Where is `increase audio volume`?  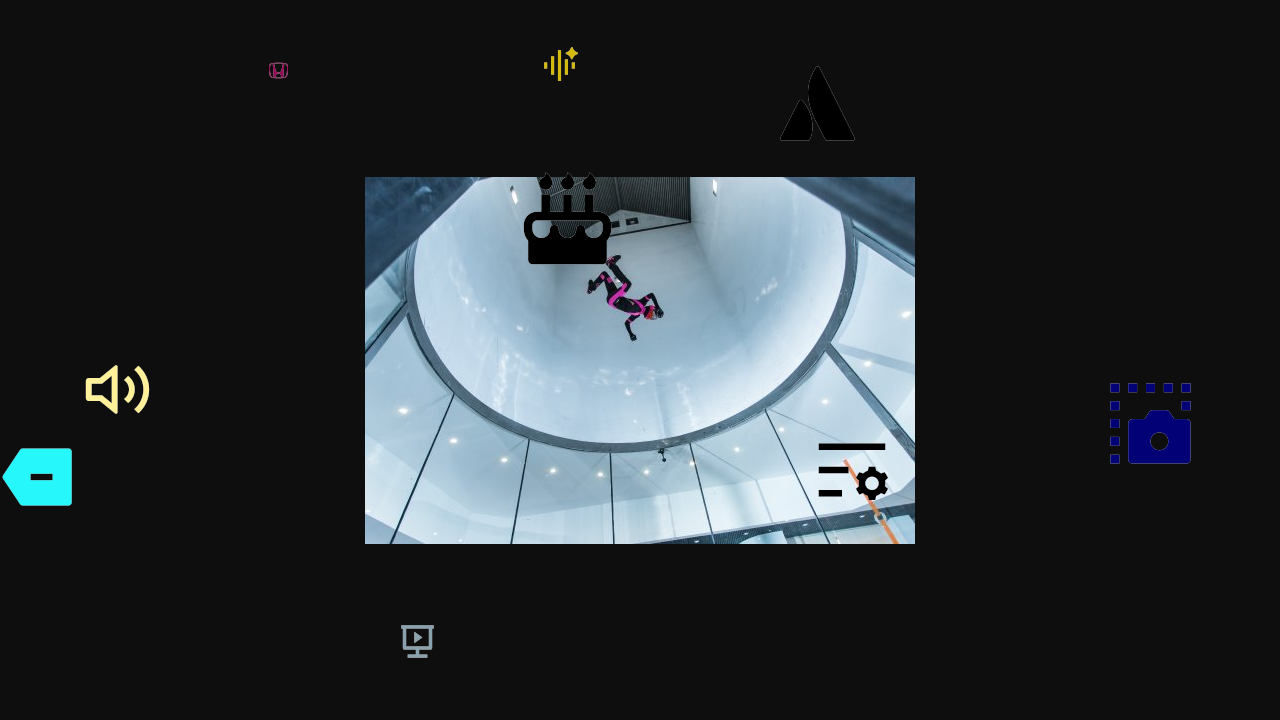 increase audio volume is located at coordinates (117, 389).